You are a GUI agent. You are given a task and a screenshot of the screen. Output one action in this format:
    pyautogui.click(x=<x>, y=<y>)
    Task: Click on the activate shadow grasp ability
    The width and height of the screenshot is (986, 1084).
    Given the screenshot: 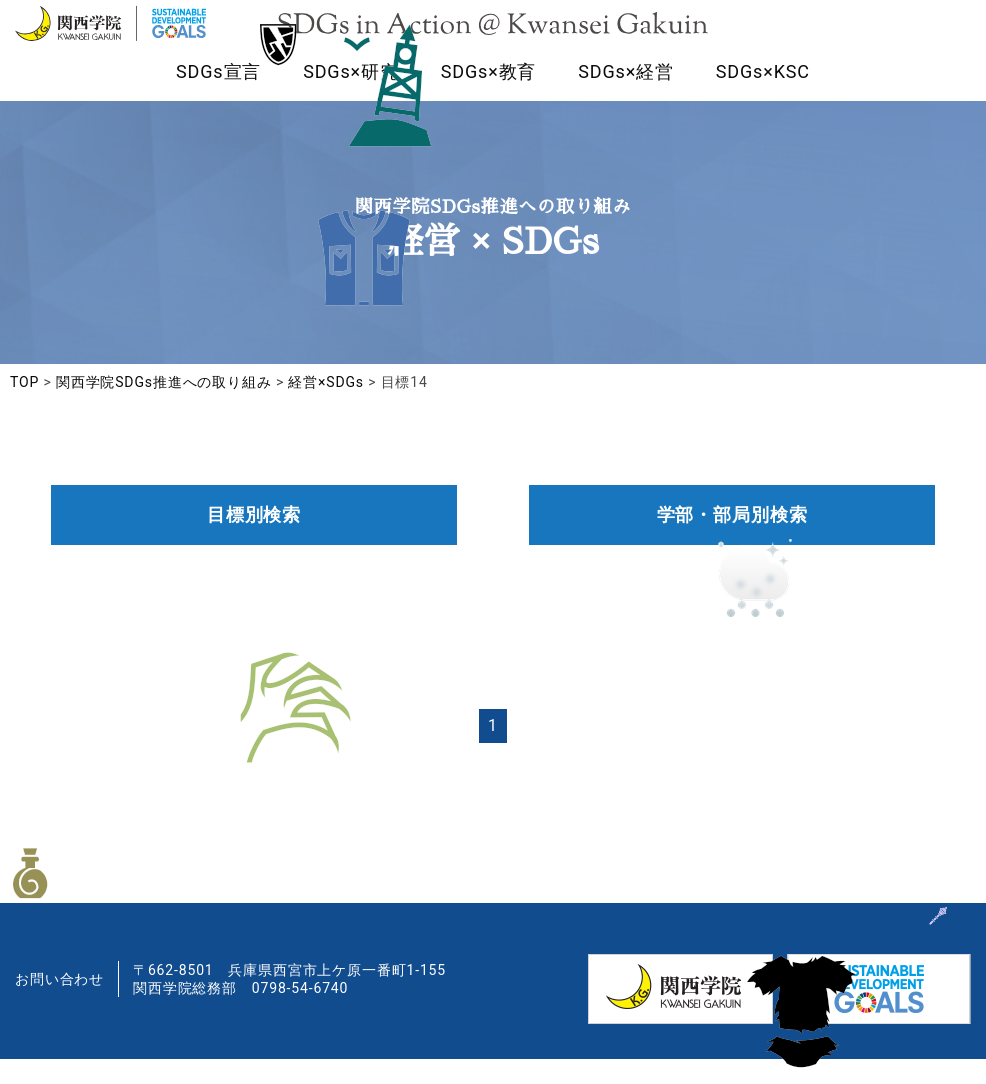 What is the action you would take?
    pyautogui.click(x=295, y=707)
    